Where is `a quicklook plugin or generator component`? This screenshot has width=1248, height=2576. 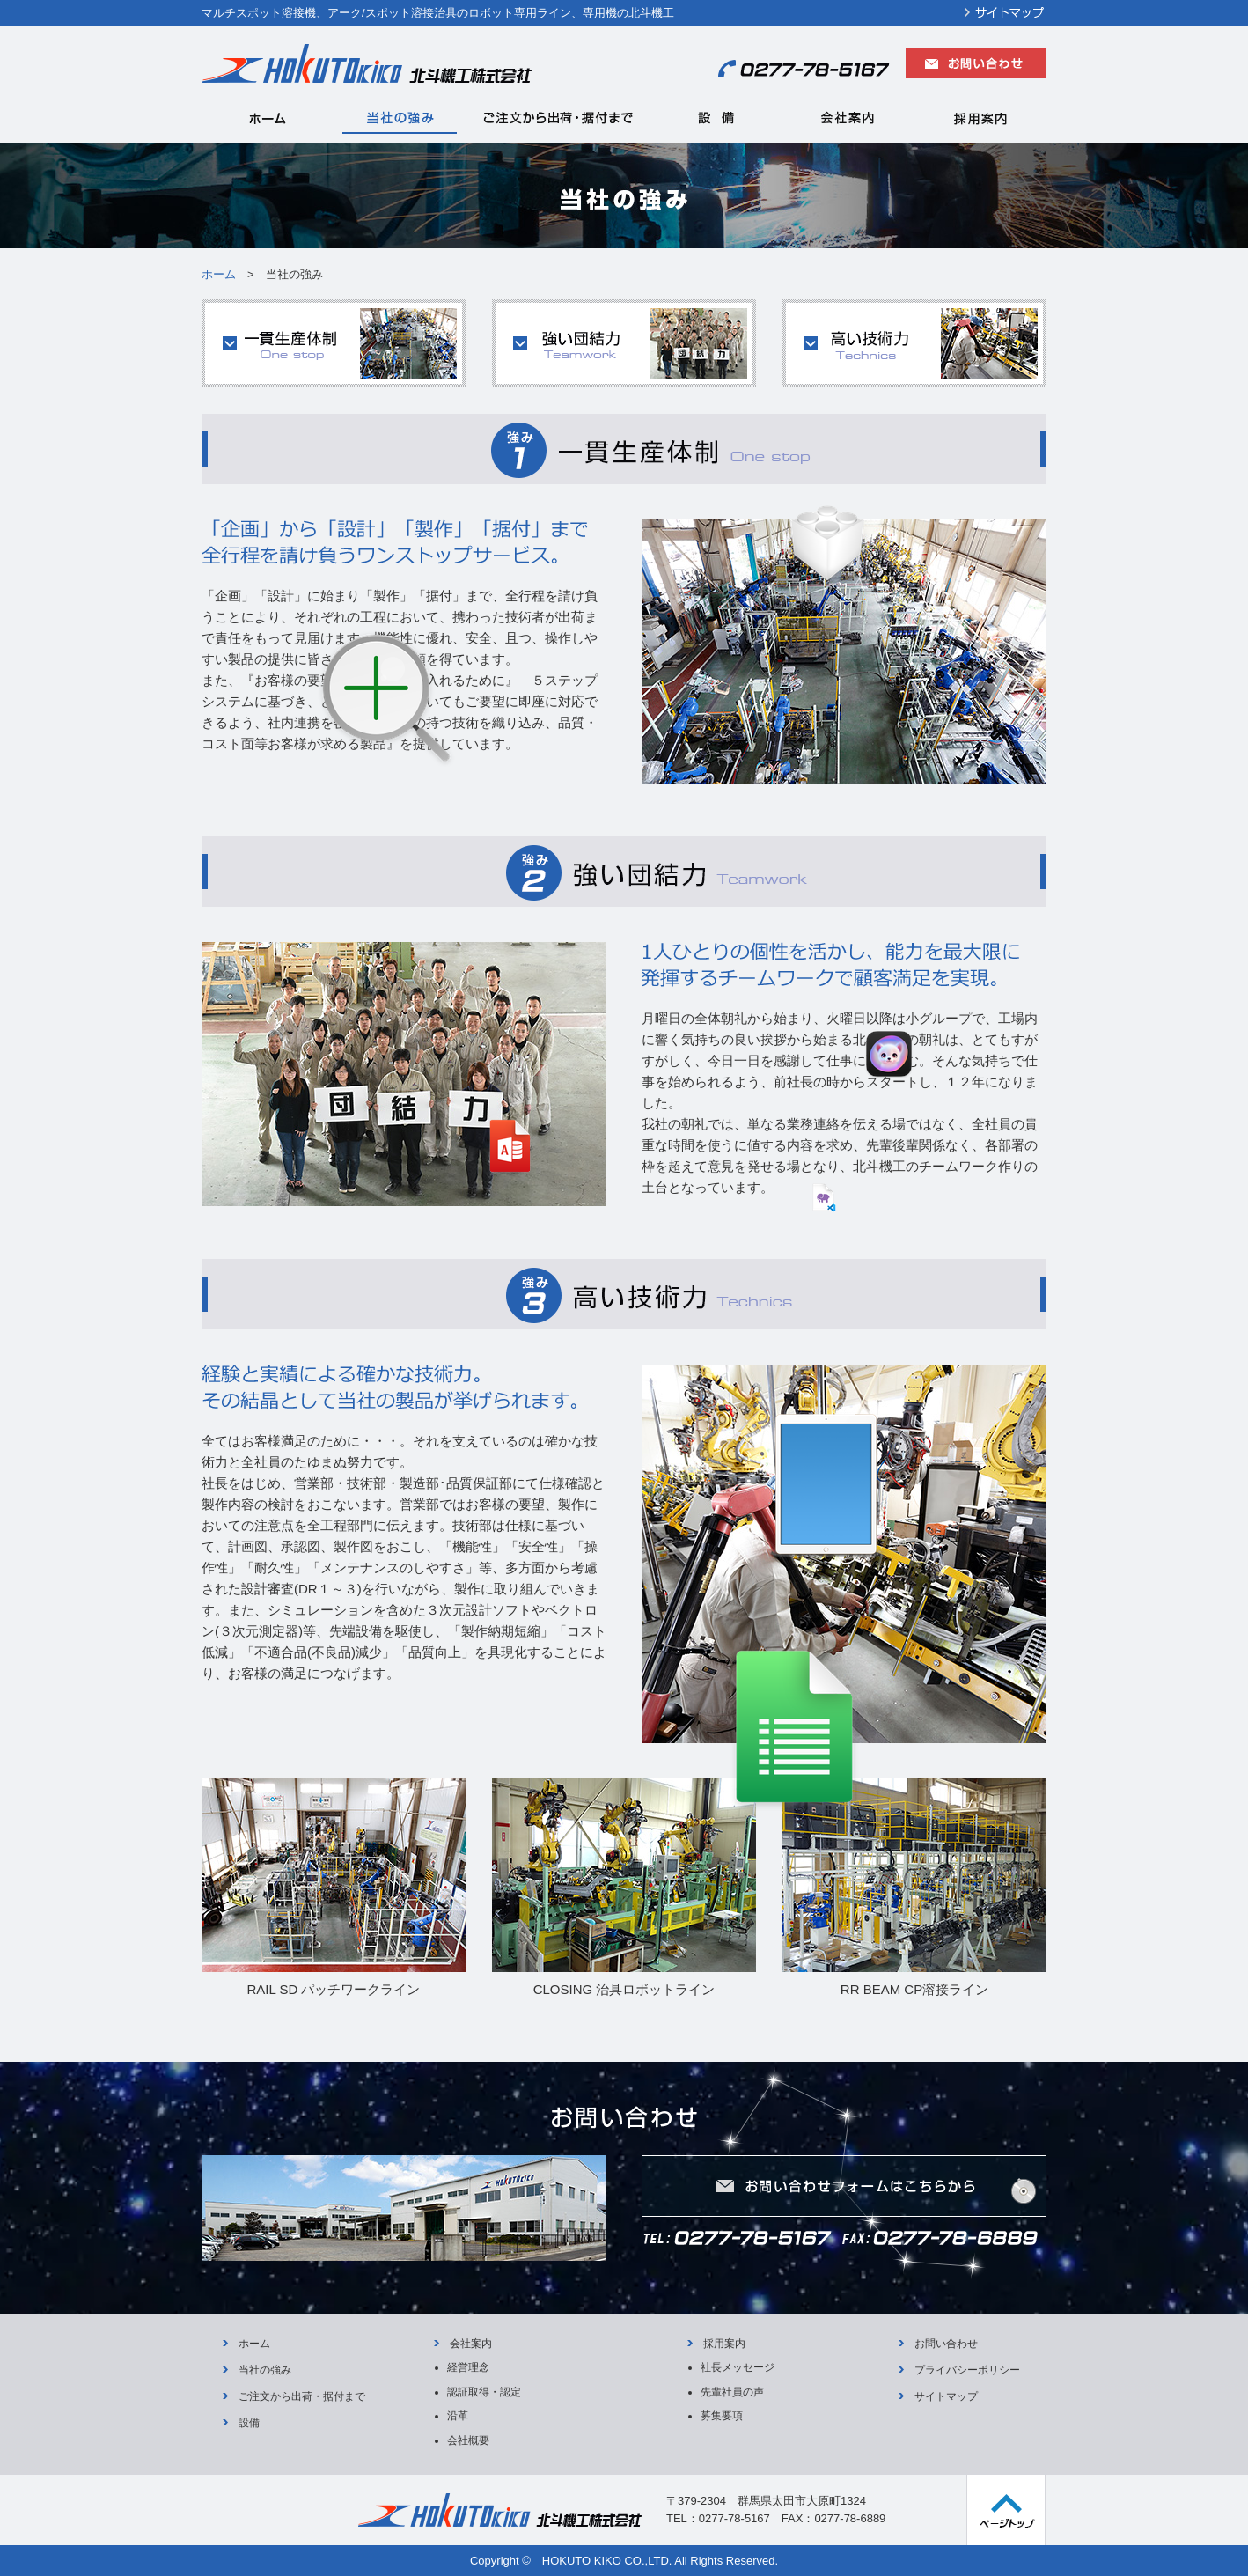 a quicklook plugin or generator component is located at coordinates (826, 543).